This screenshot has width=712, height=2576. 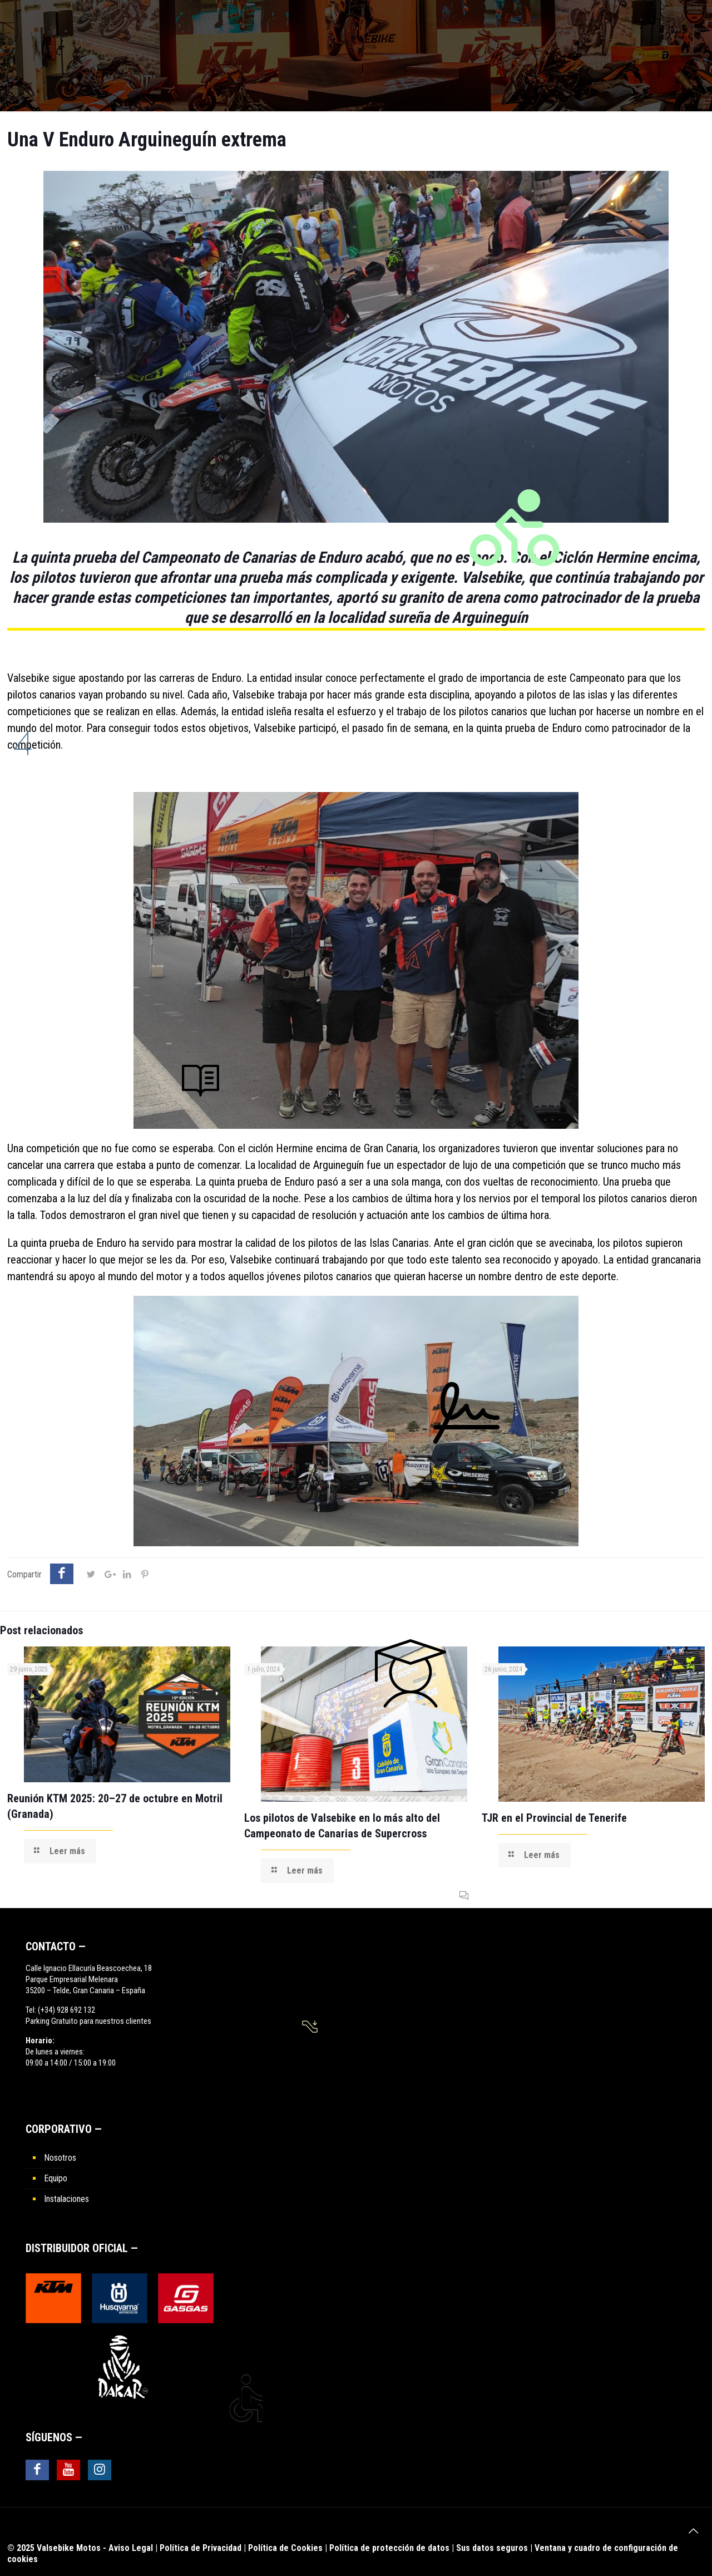 What do you see at coordinates (310, 2027) in the screenshot?
I see `indicates escalator going down` at bounding box center [310, 2027].